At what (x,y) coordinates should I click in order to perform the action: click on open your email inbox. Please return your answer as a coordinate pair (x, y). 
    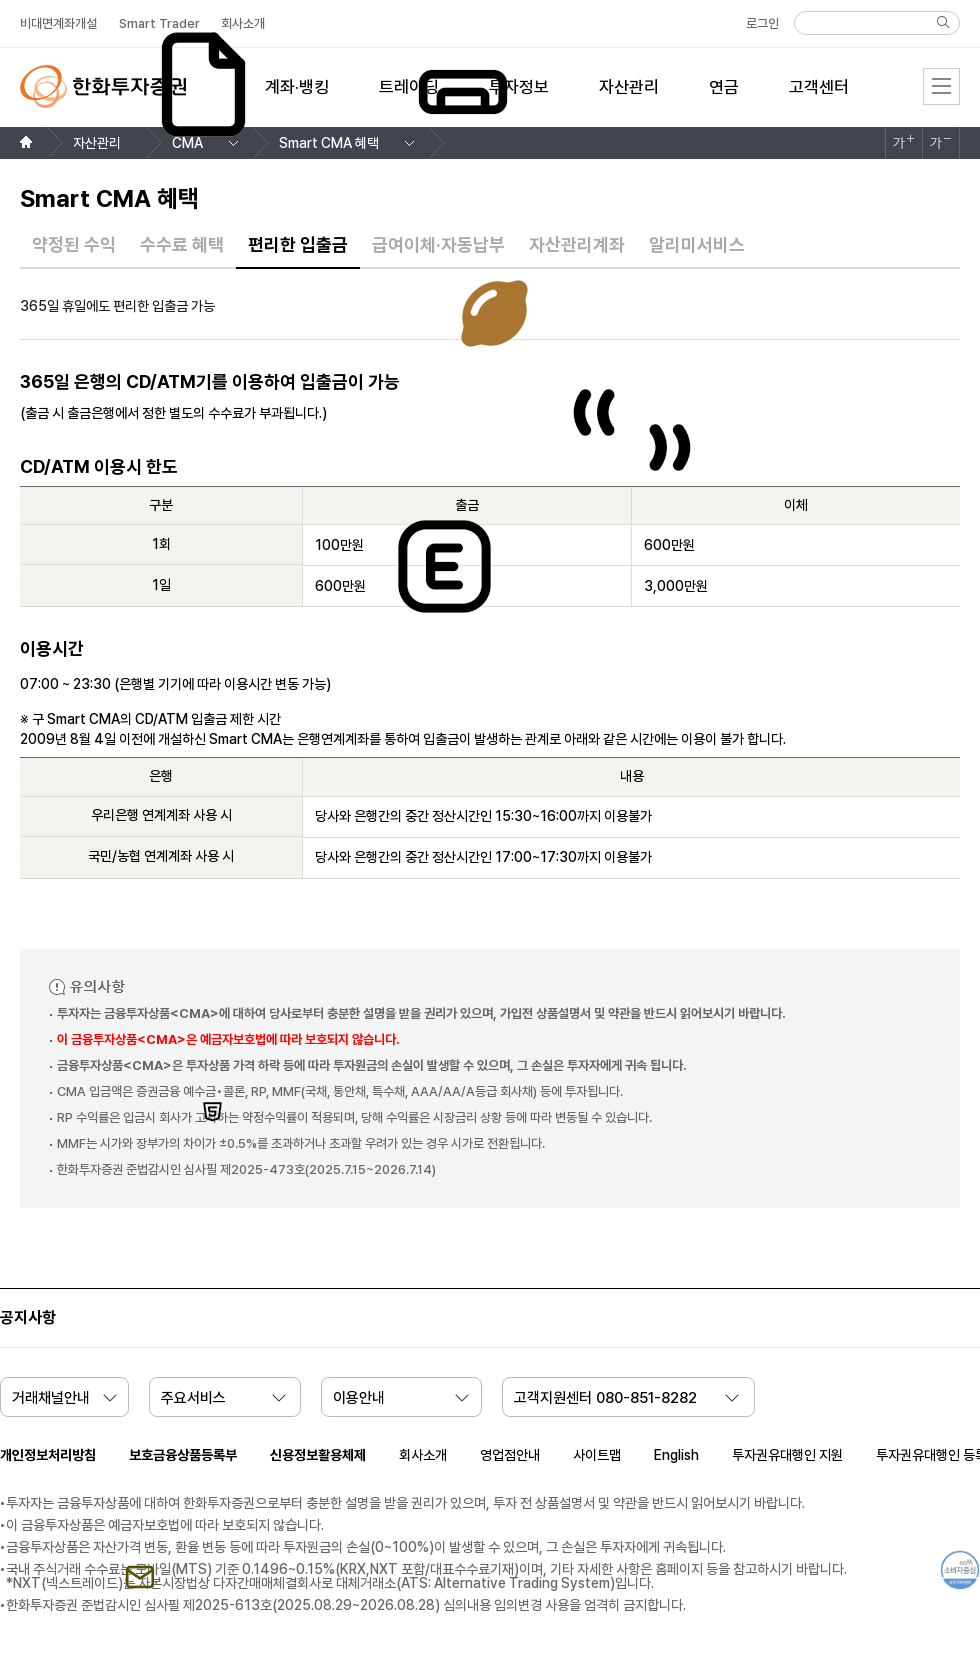
    Looking at the image, I should click on (140, 1577).